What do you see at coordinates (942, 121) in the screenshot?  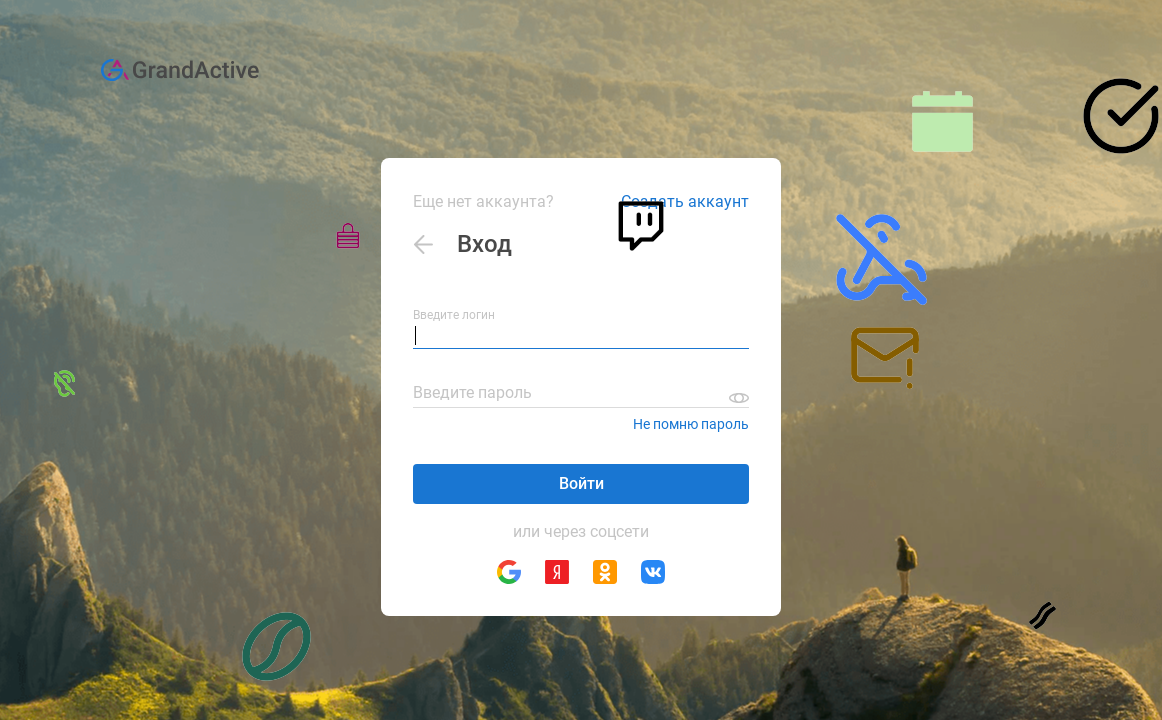 I see `view calendar with no events` at bounding box center [942, 121].